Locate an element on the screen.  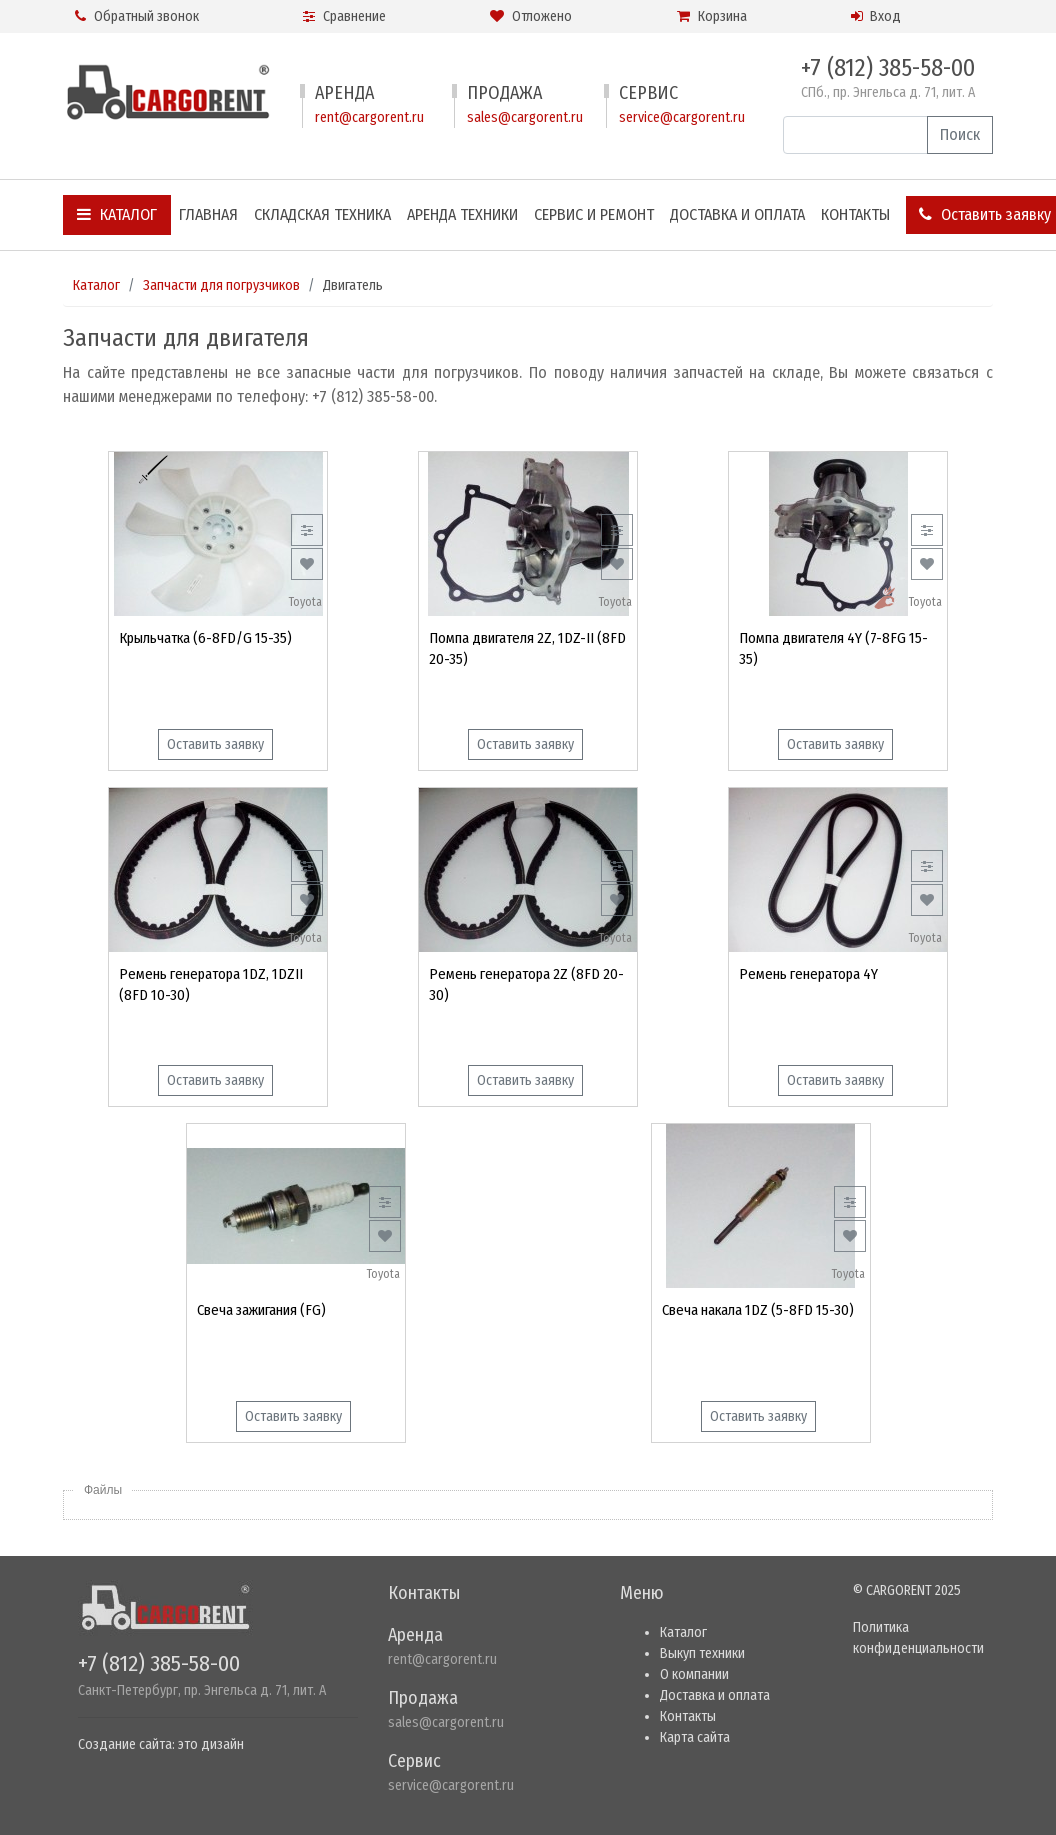
confirm or approve an action is located at coordinates (884, 597).